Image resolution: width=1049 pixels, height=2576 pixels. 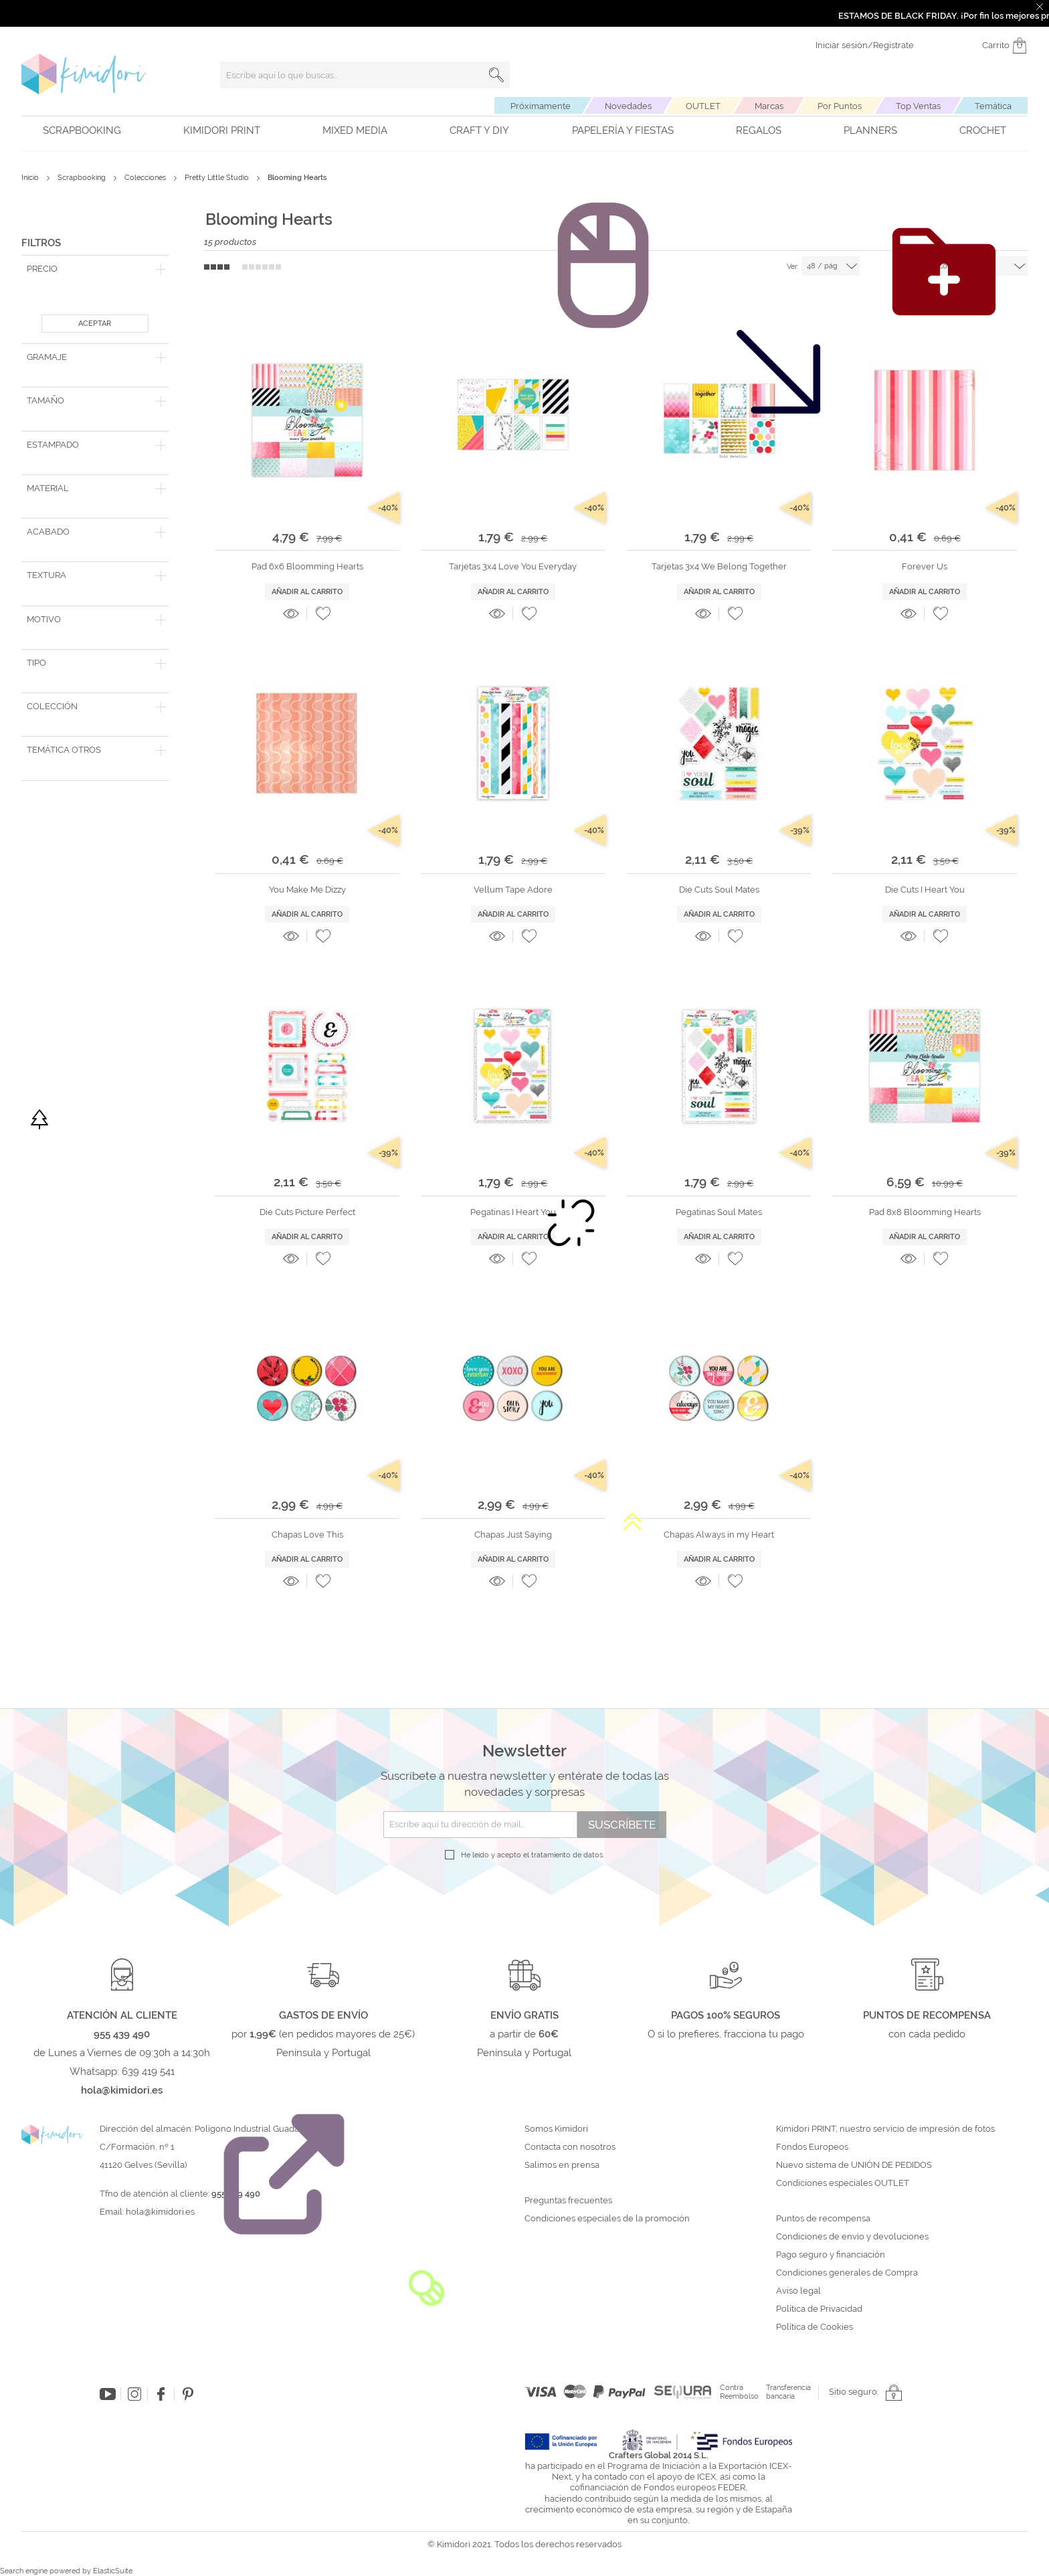 What do you see at coordinates (778, 371) in the screenshot?
I see `navigate to the next item diagonally` at bounding box center [778, 371].